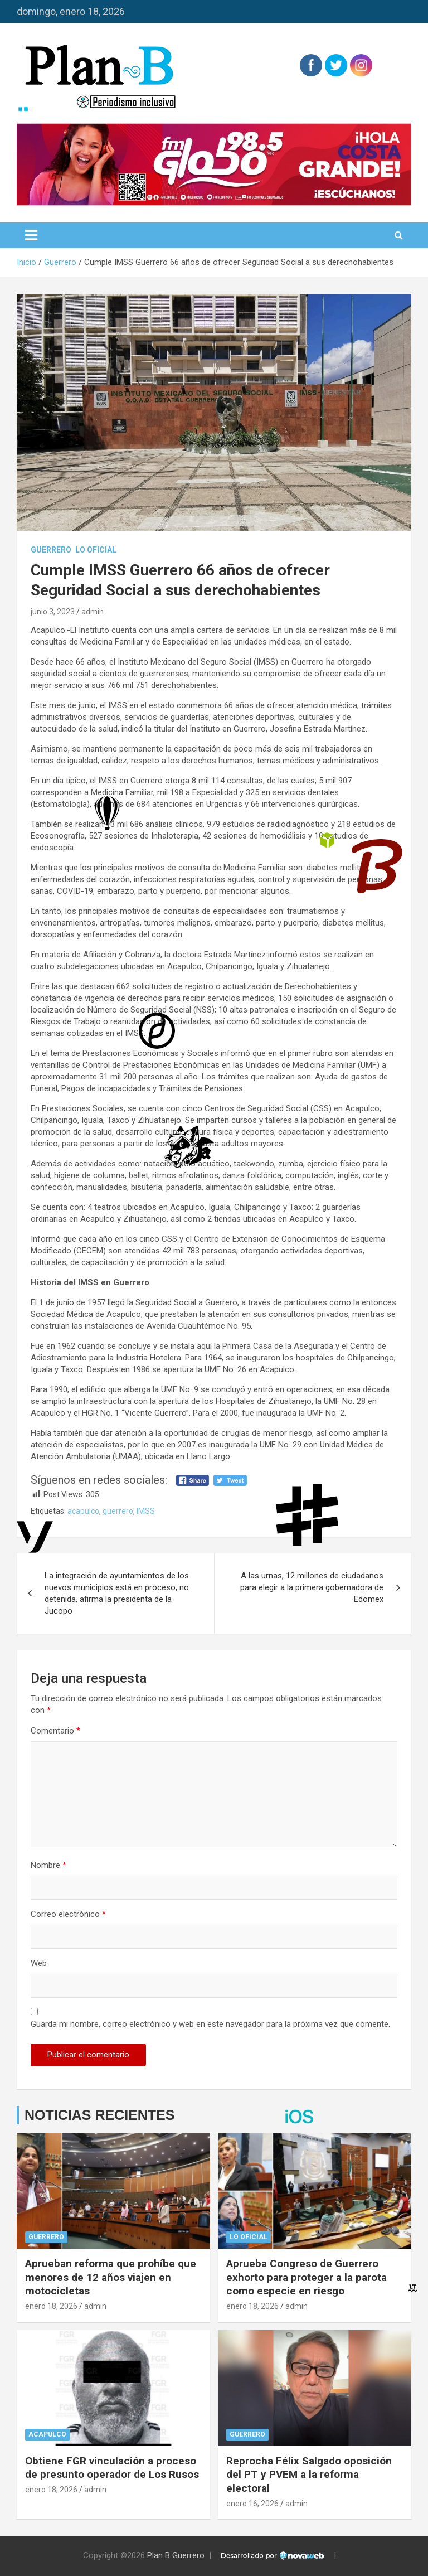  Describe the element at coordinates (107, 813) in the screenshot. I see `open CorelDRAW application` at that location.